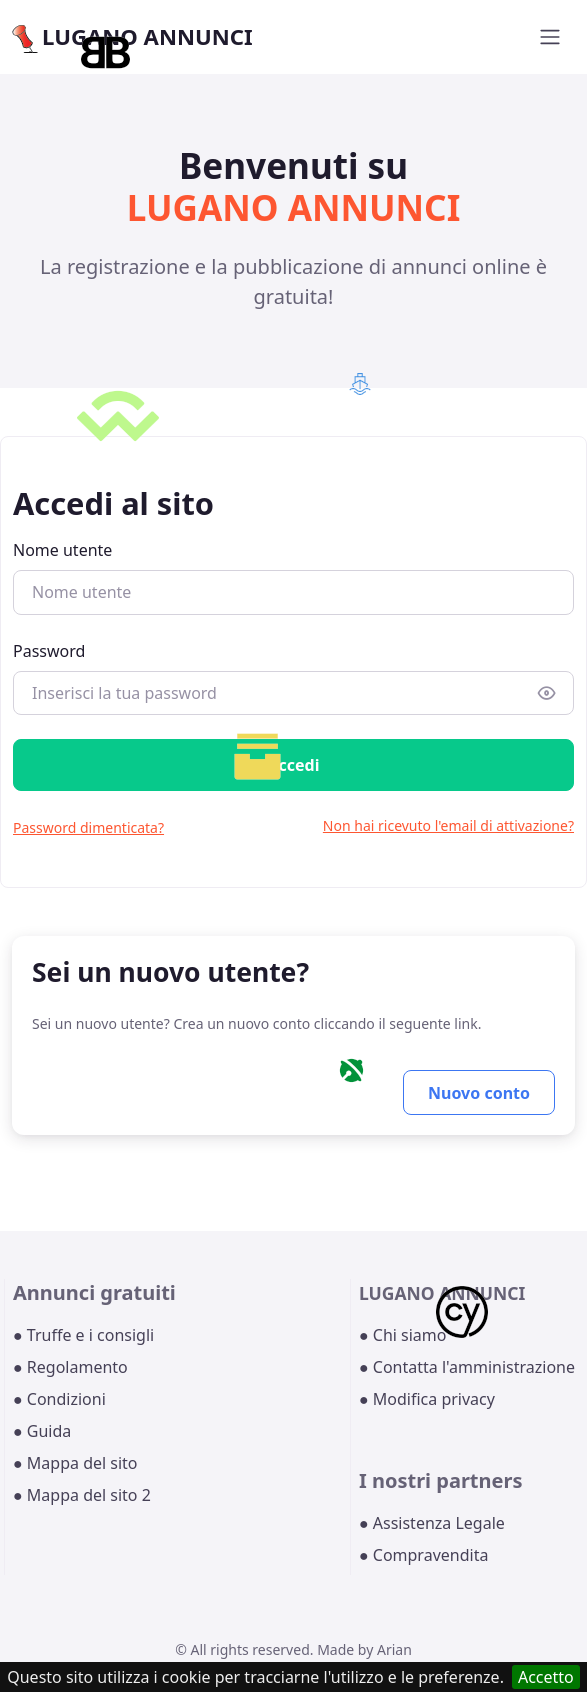  Describe the element at coordinates (105, 52) in the screenshot. I see `NodeBB forum software logo` at that location.